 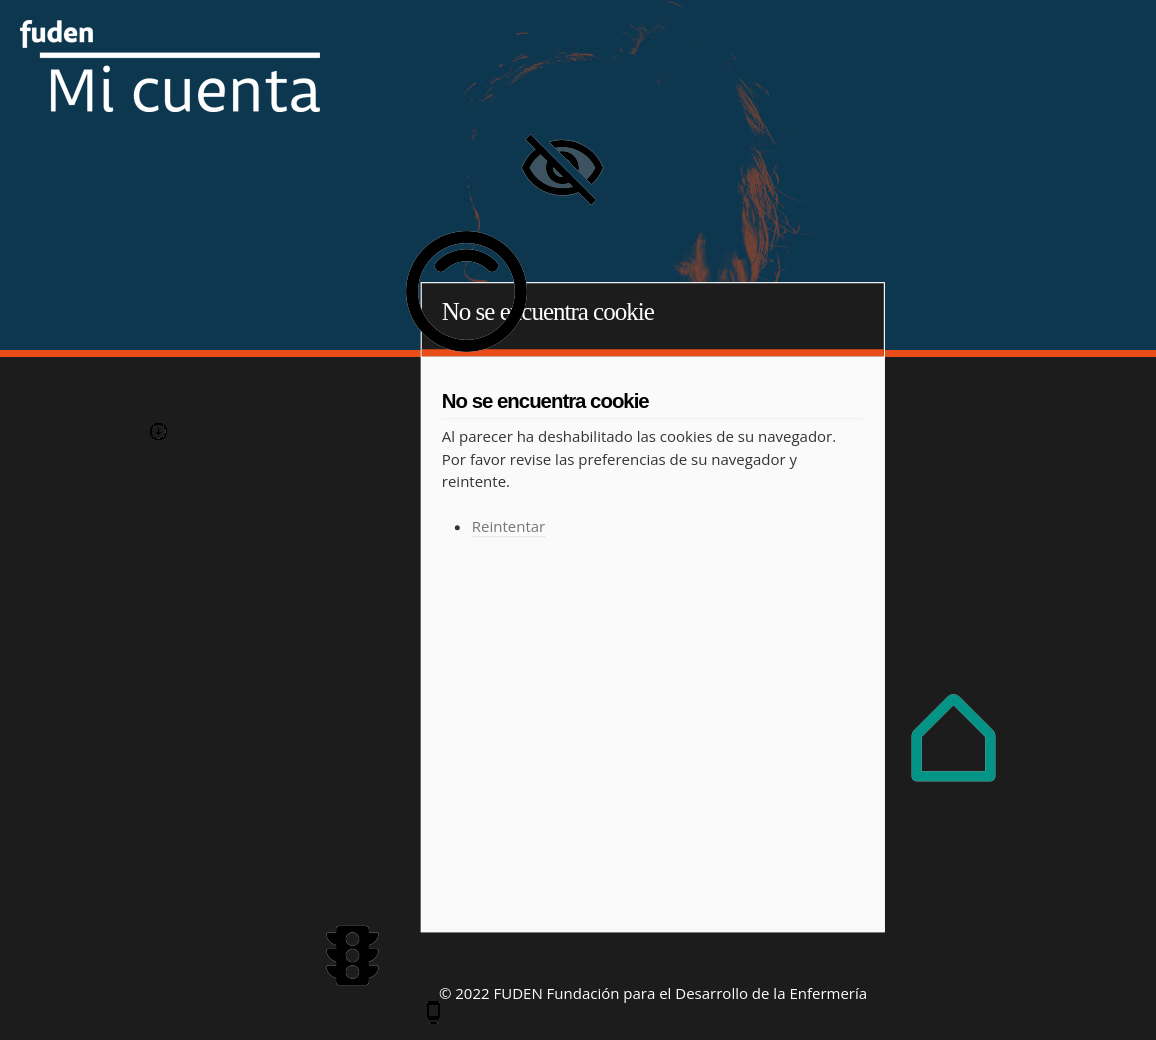 What do you see at coordinates (953, 739) in the screenshot?
I see `navigate to home screen` at bounding box center [953, 739].